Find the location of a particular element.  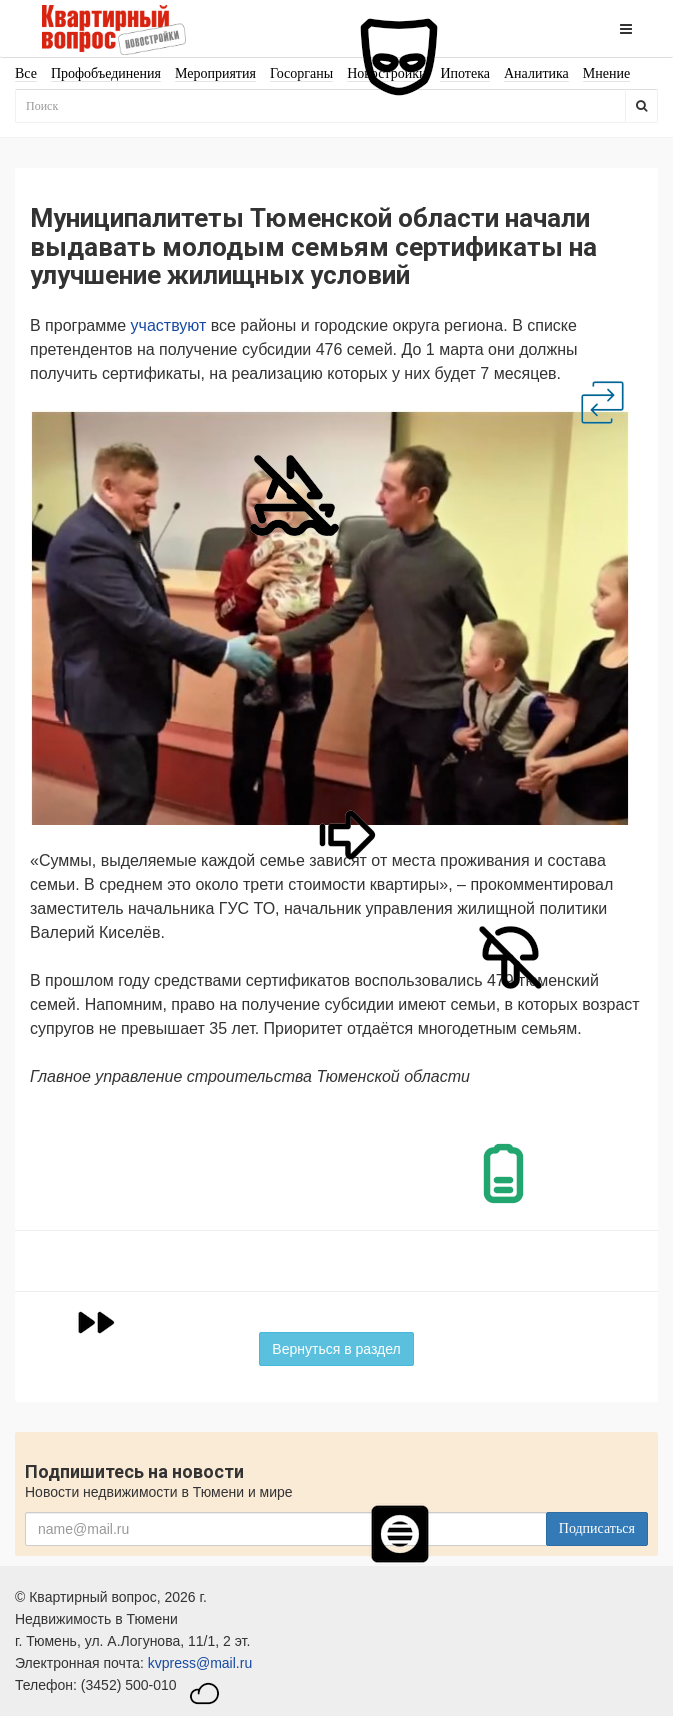

open the Grindr app is located at coordinates (399, 57).